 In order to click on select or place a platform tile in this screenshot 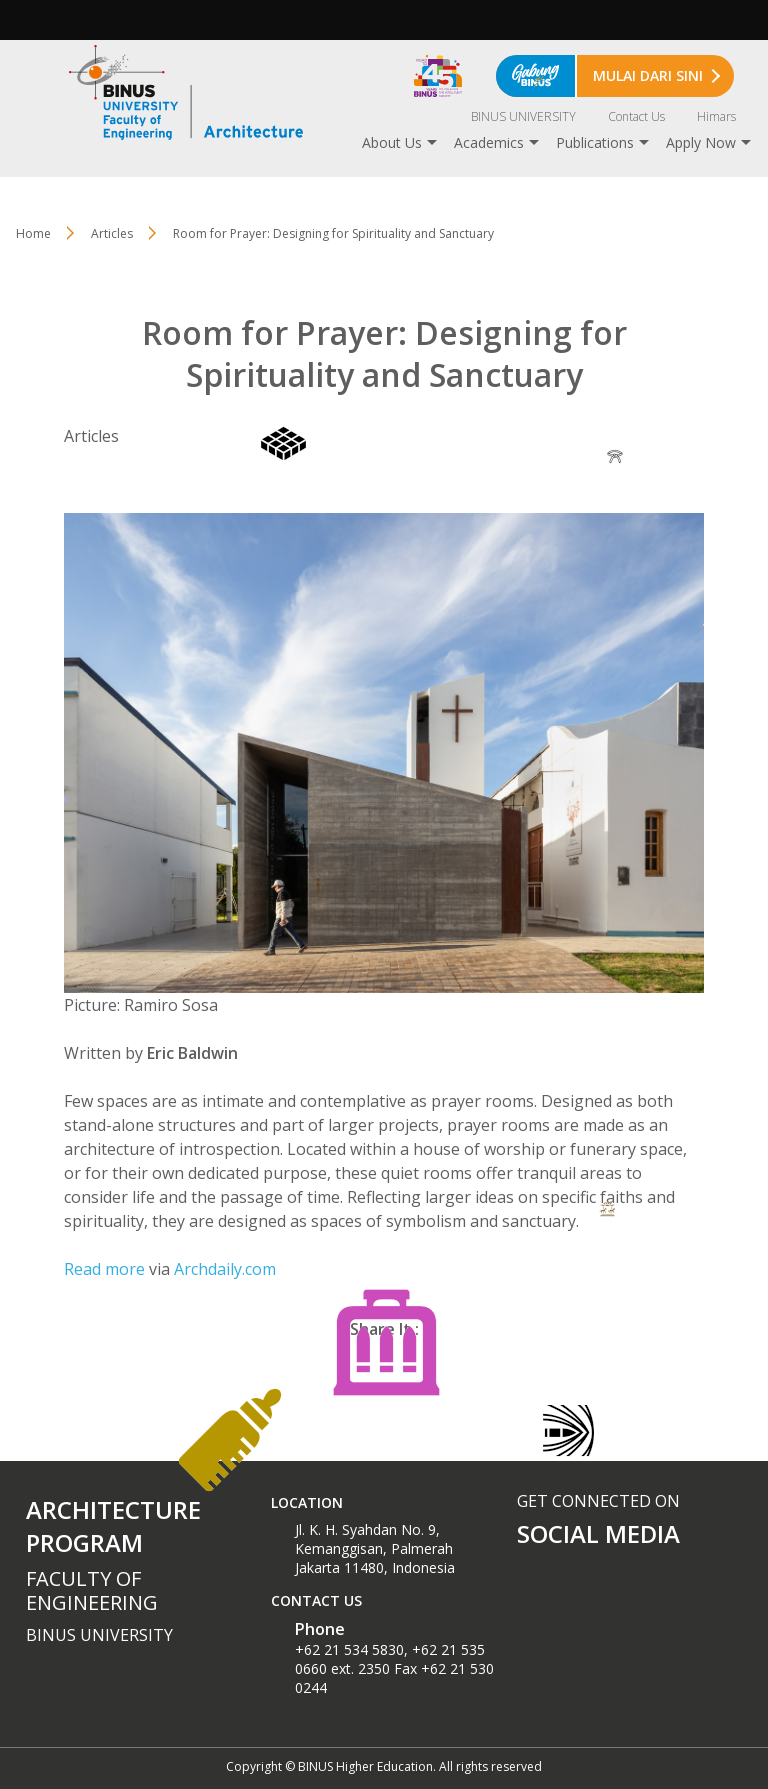, I will do `click(283, 443)`.